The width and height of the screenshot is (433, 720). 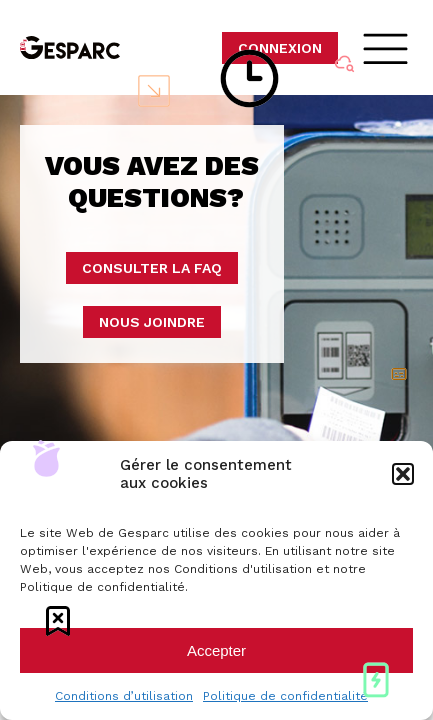 I want to click on enable closed captions or subtitles, so click(x=399, y=374).